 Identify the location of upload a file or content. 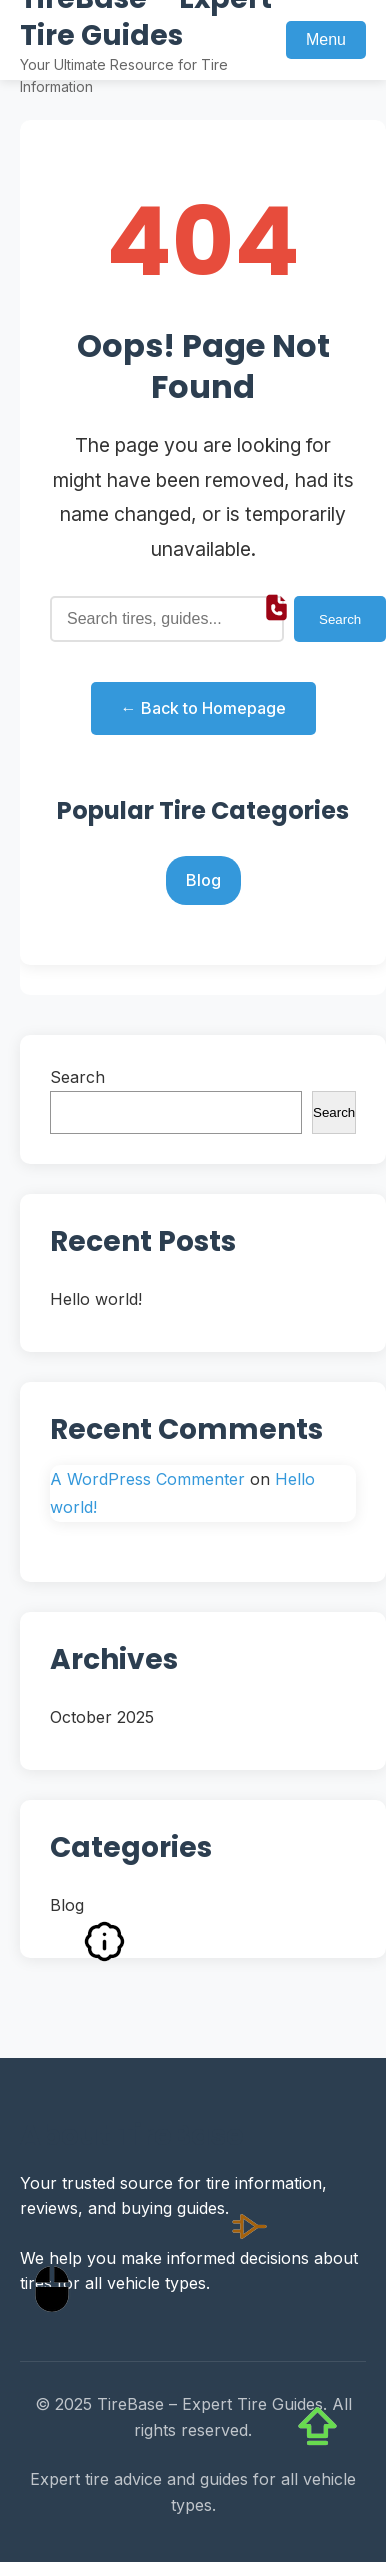
(317, 2427).